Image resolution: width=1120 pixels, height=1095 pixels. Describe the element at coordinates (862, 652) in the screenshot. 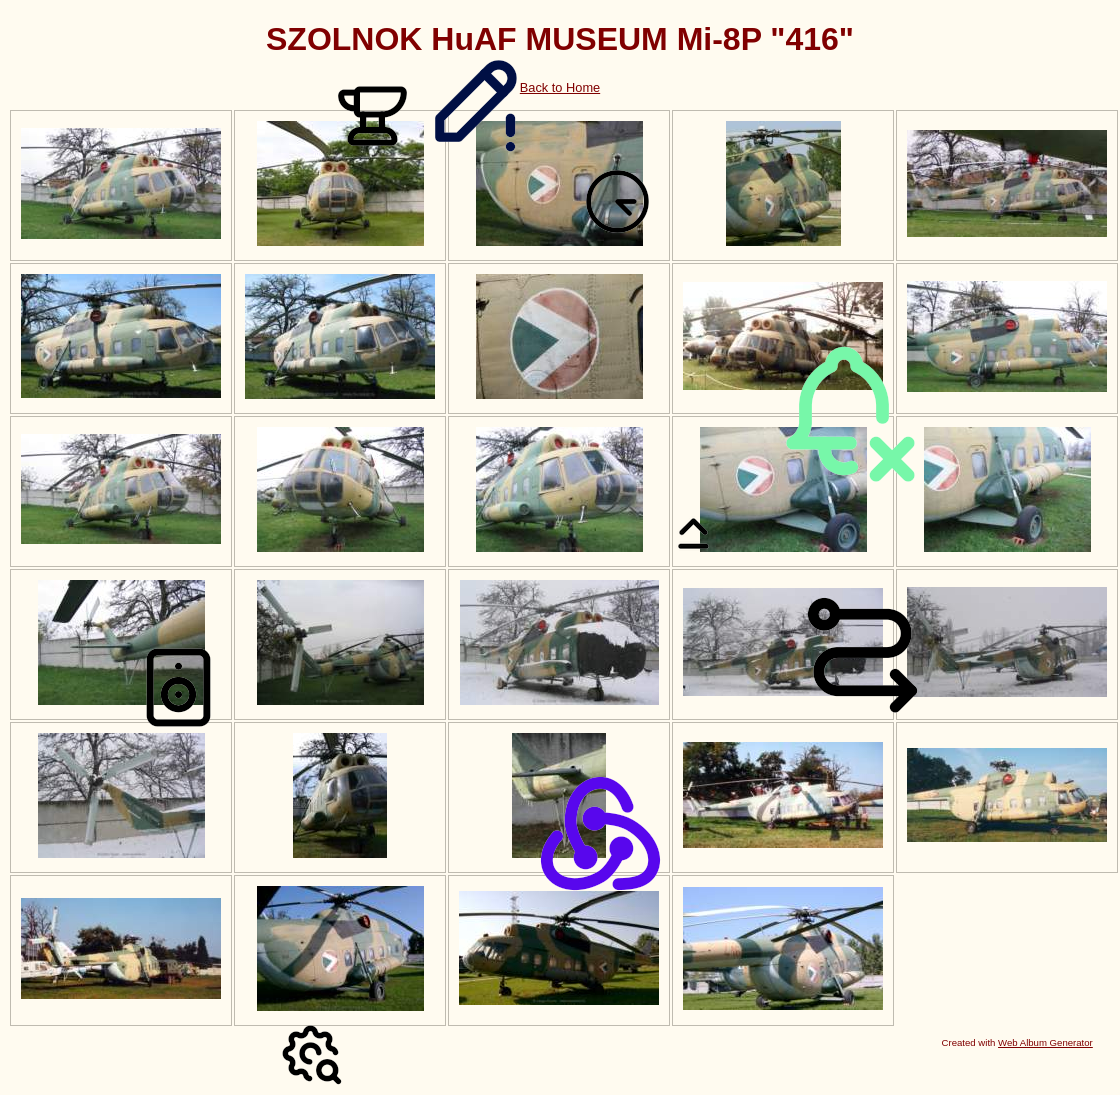

I see `indicates an s-turn right in navigation directions` at that location.